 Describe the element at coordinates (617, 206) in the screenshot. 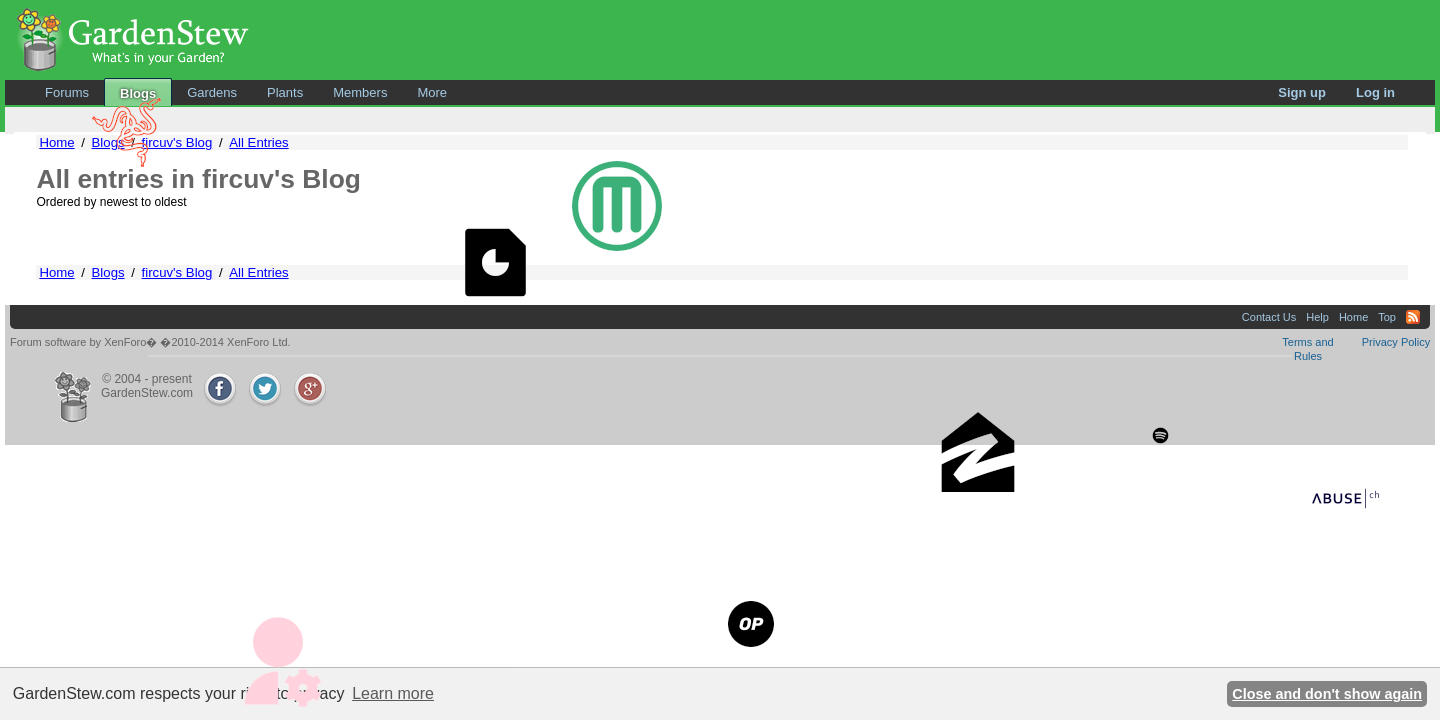

I see `makerbot logo` at that location.